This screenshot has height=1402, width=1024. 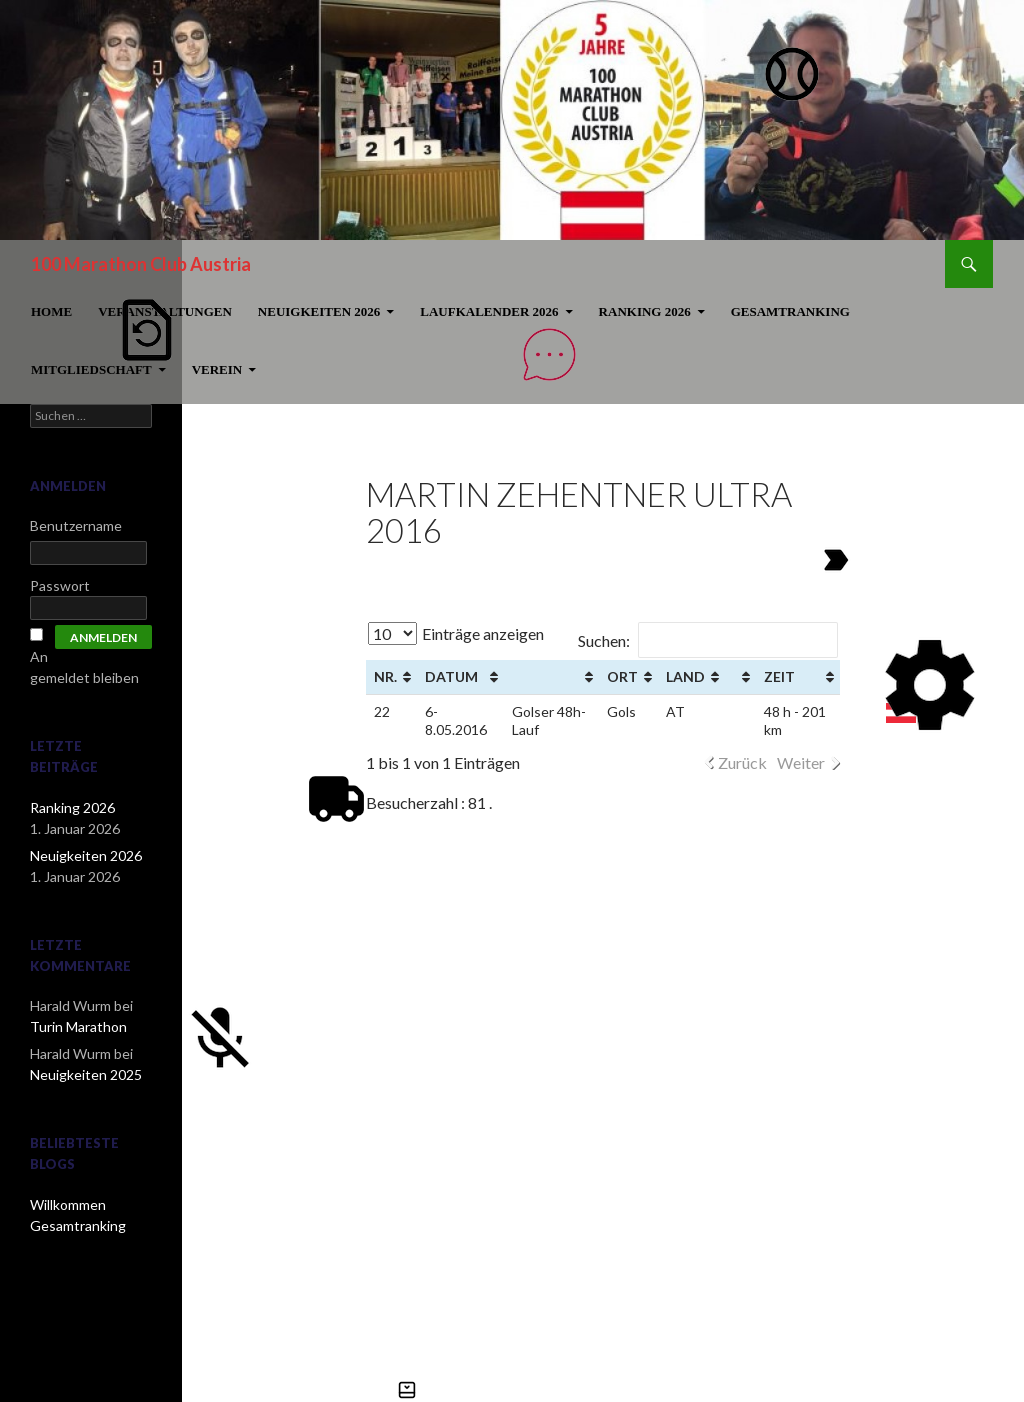 What do you see at coordinates (792, 74) in the screenshot?
I see `access baseball scores and updates` at bounding box center [792, 74].